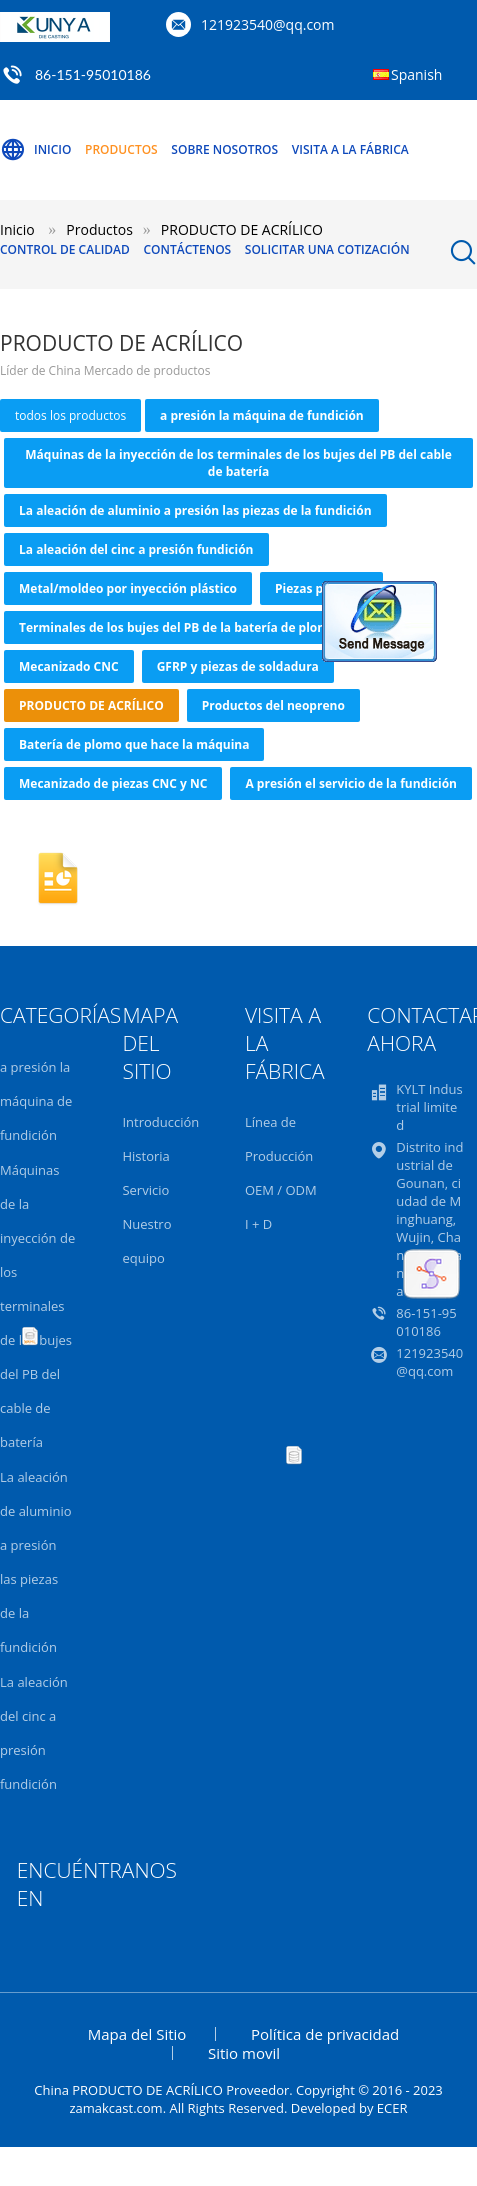 This screenshot has width=477, height=2186. What do you see at coordinates (431, 1272) in the screenshot?
I see `an SVG vector image file` at bounding box center [431, 1272].